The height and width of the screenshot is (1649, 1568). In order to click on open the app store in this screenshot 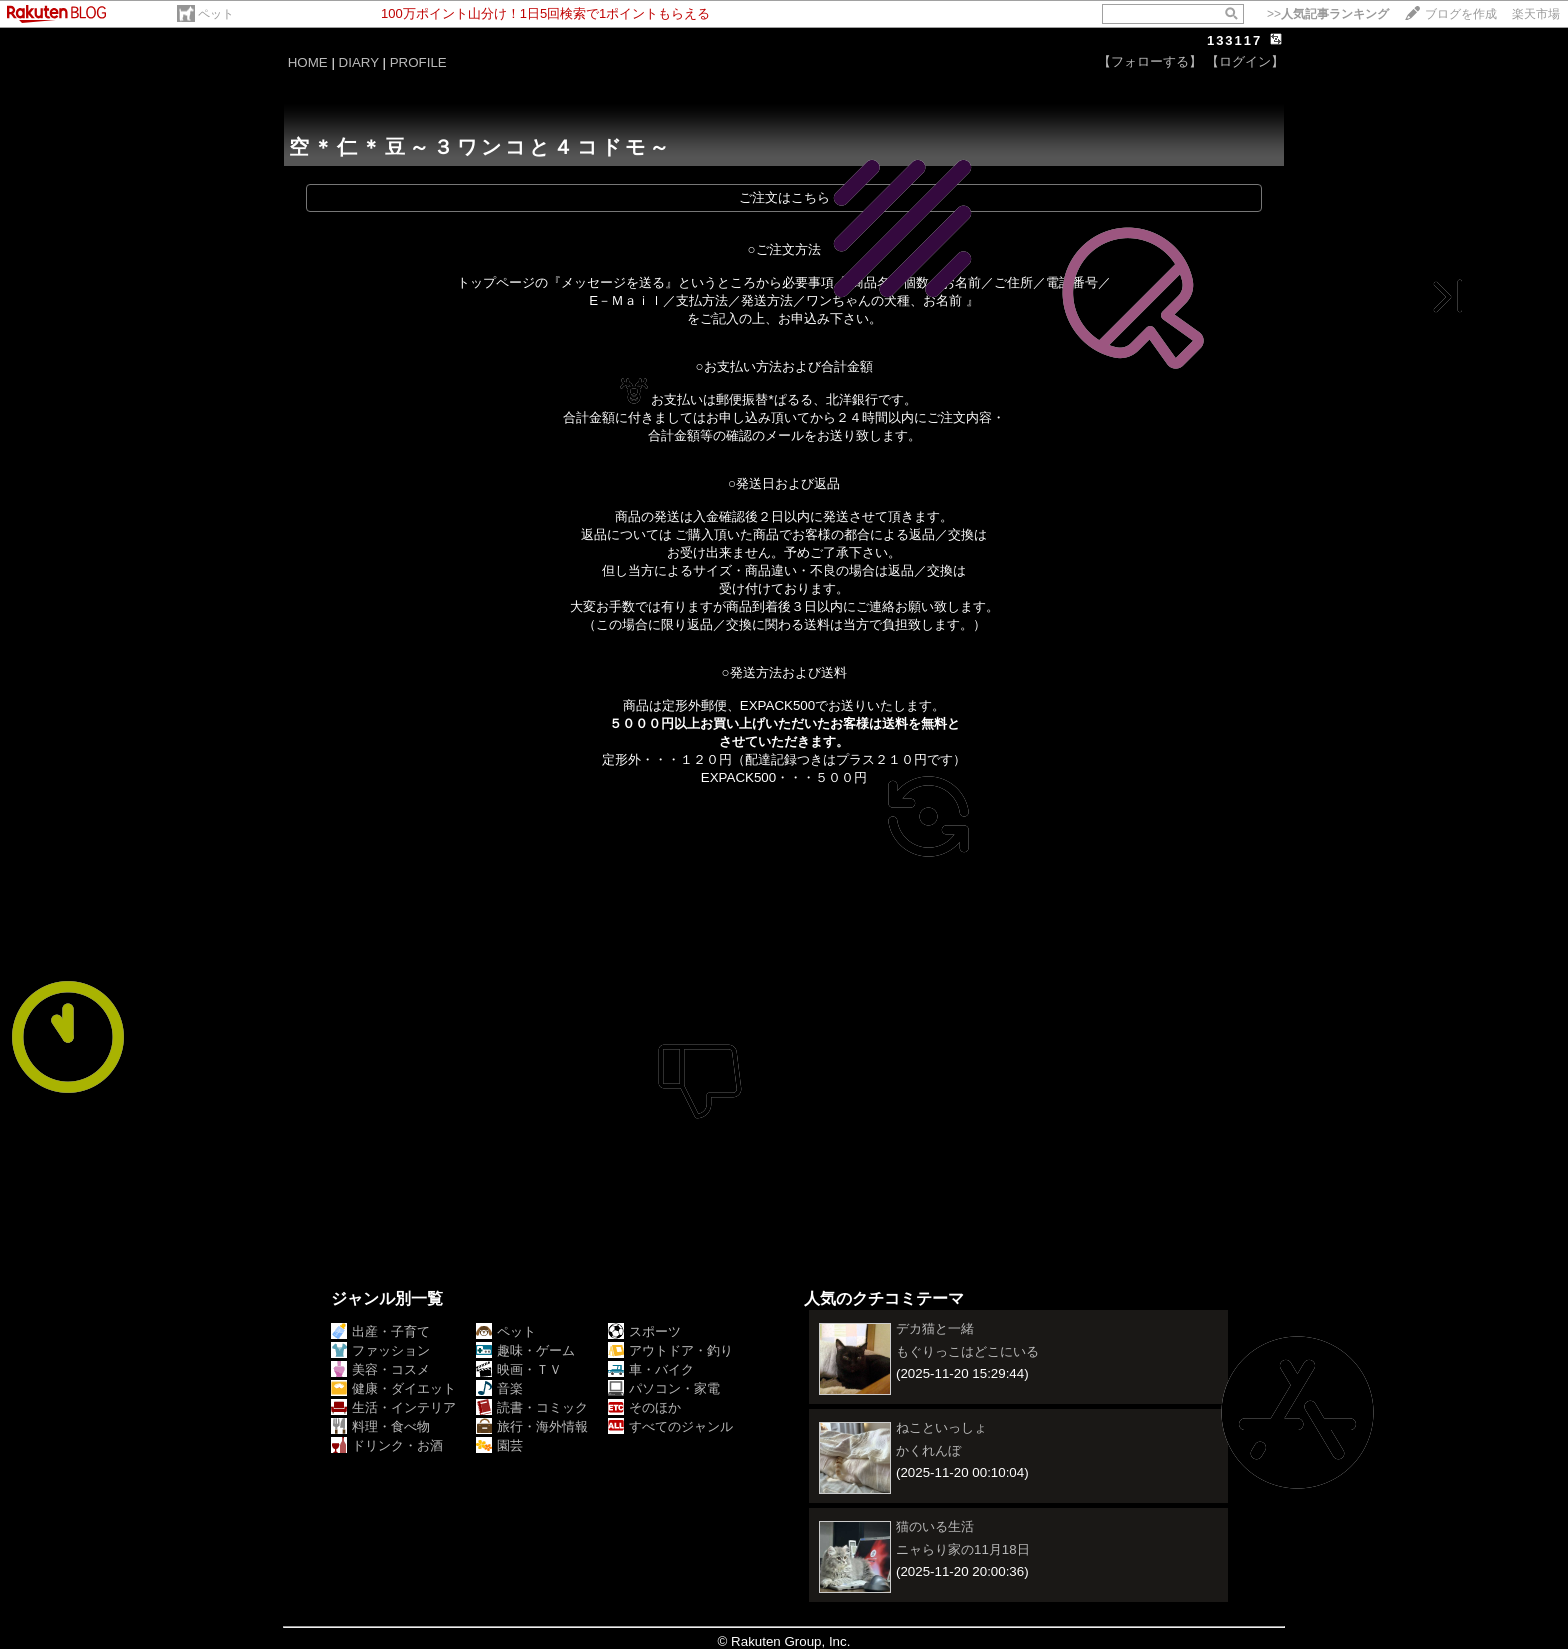, I will do `click(1297, 1412)`.